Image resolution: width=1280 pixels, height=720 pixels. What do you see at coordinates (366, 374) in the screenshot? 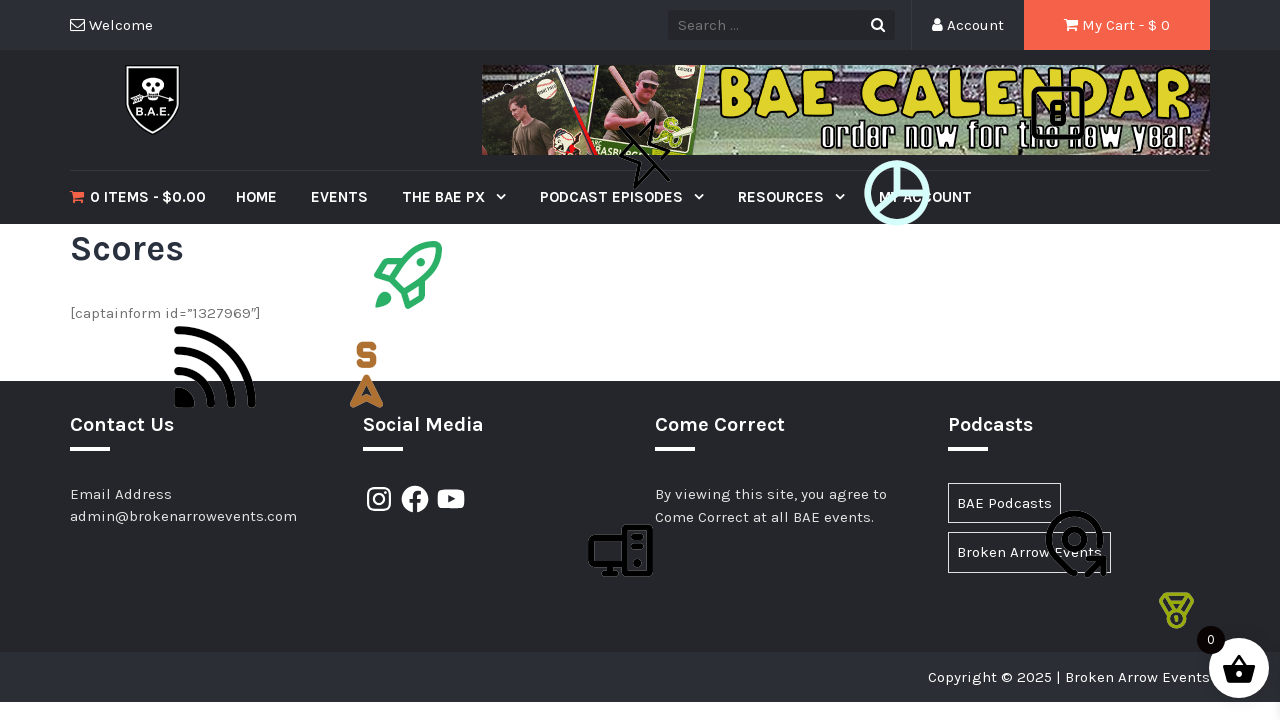
I see `navigate southward` at bounding box center [366, 374].